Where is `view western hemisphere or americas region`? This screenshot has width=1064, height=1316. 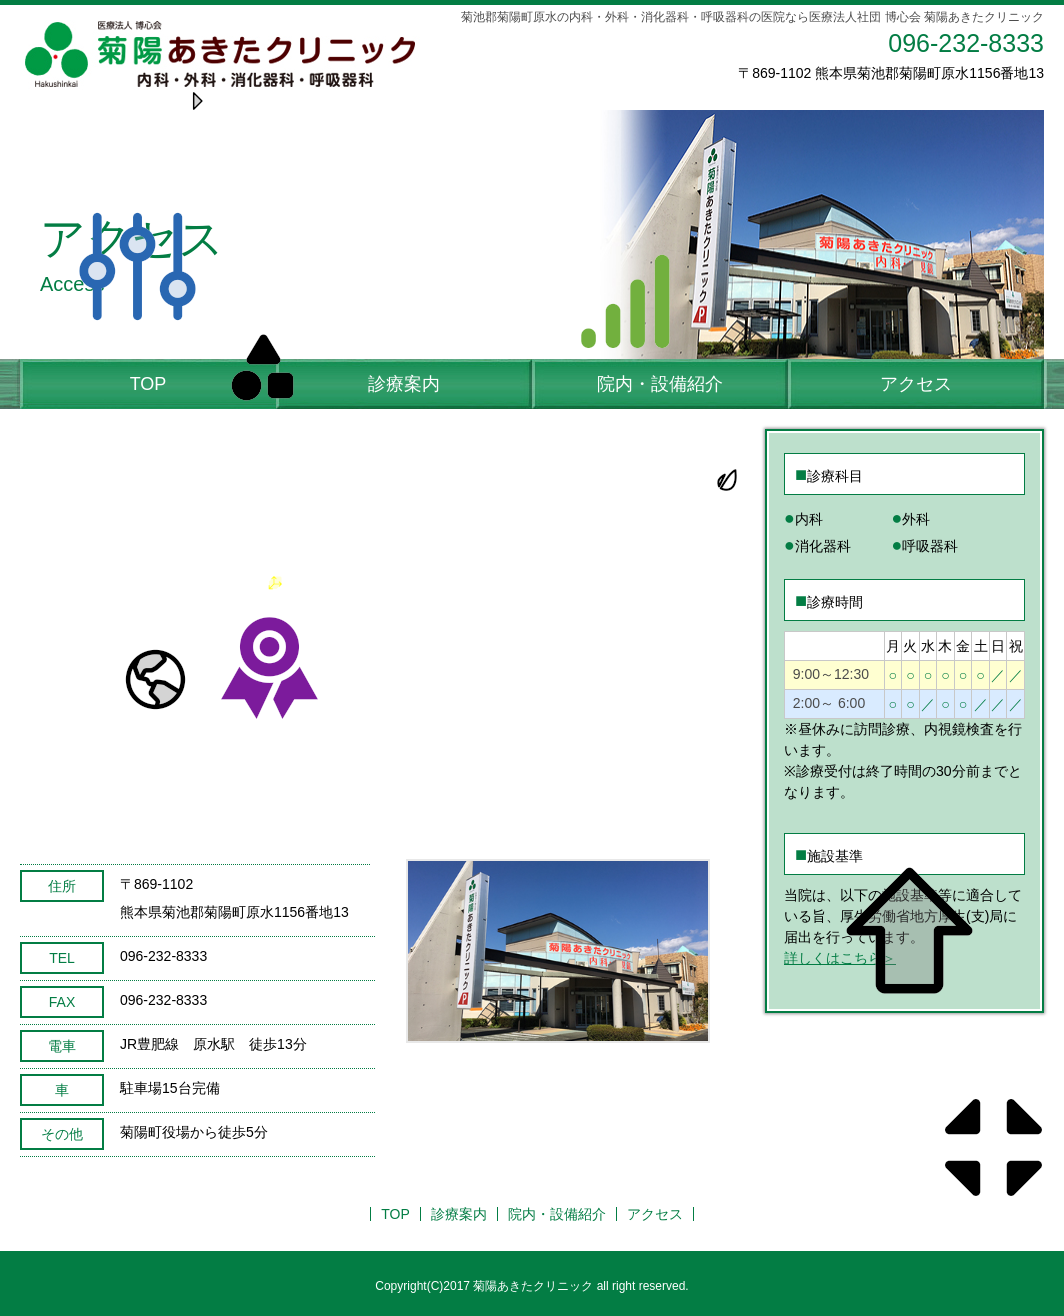
view western hemisphere or americas region is located at coordinates (155, 679).